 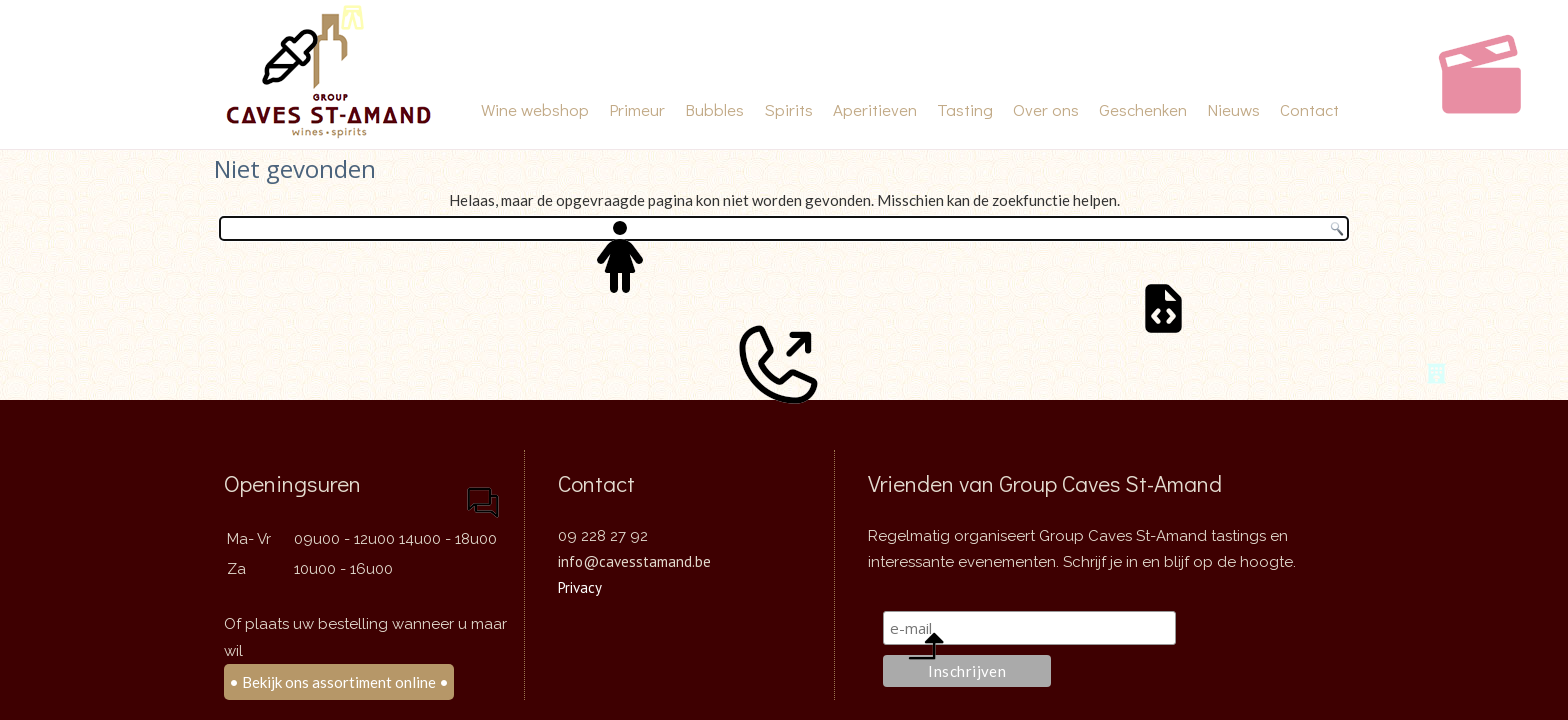 I want to click on view source code file, so click(x=1163, y=308).